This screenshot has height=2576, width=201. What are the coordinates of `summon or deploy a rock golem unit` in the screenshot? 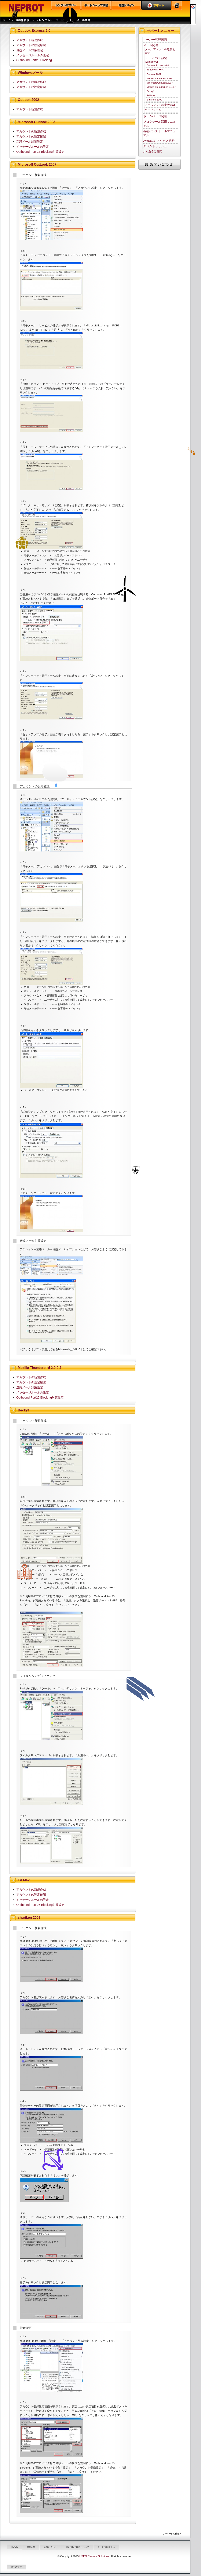 It's located at (22, 543).